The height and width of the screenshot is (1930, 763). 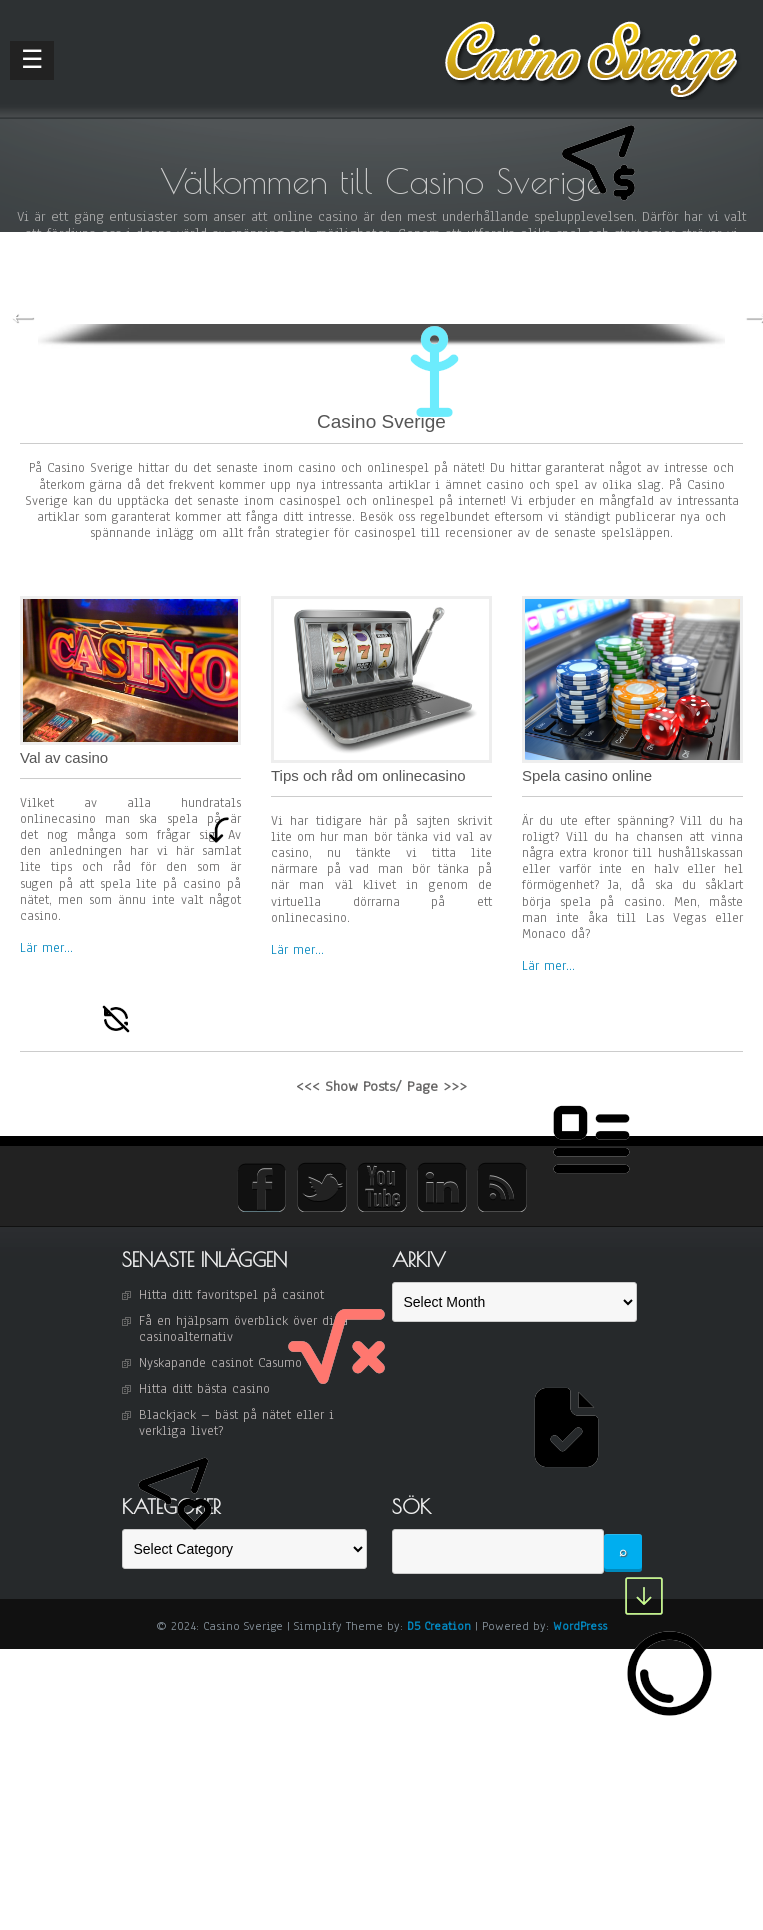 What do you see at coordinates (644, 1596) in the screenshot?
I see `download file or content` at bounding box center [644, 1596].